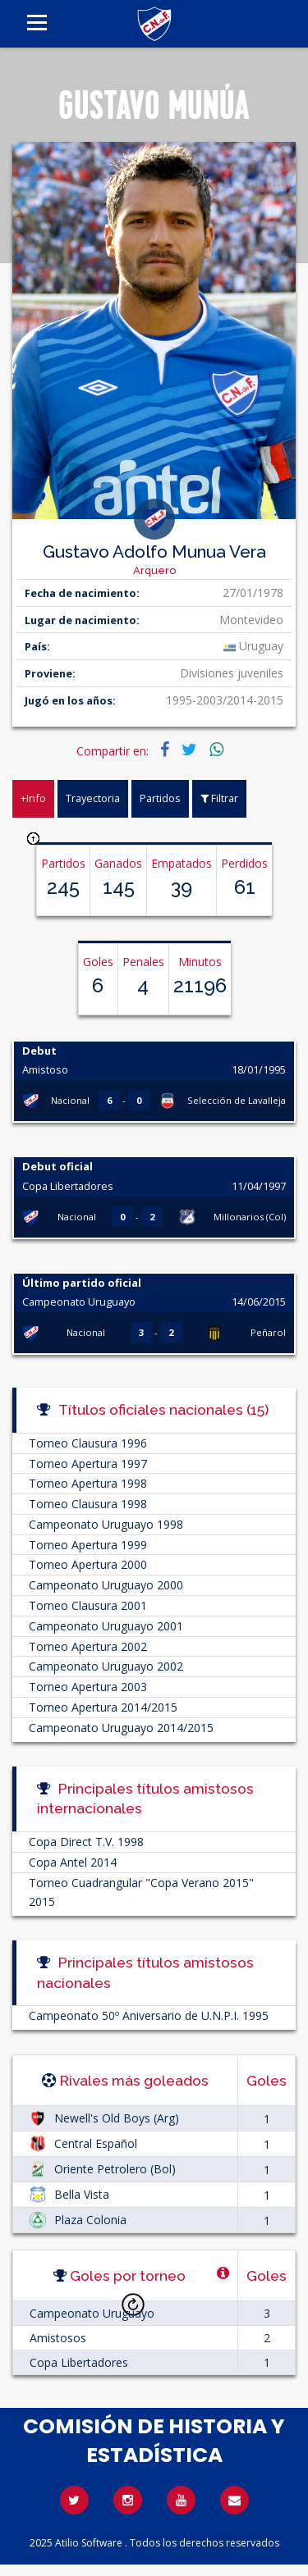 This screenshot has width=308, height=2576. I want to click on refresh or reload content, so click(133, 2305).